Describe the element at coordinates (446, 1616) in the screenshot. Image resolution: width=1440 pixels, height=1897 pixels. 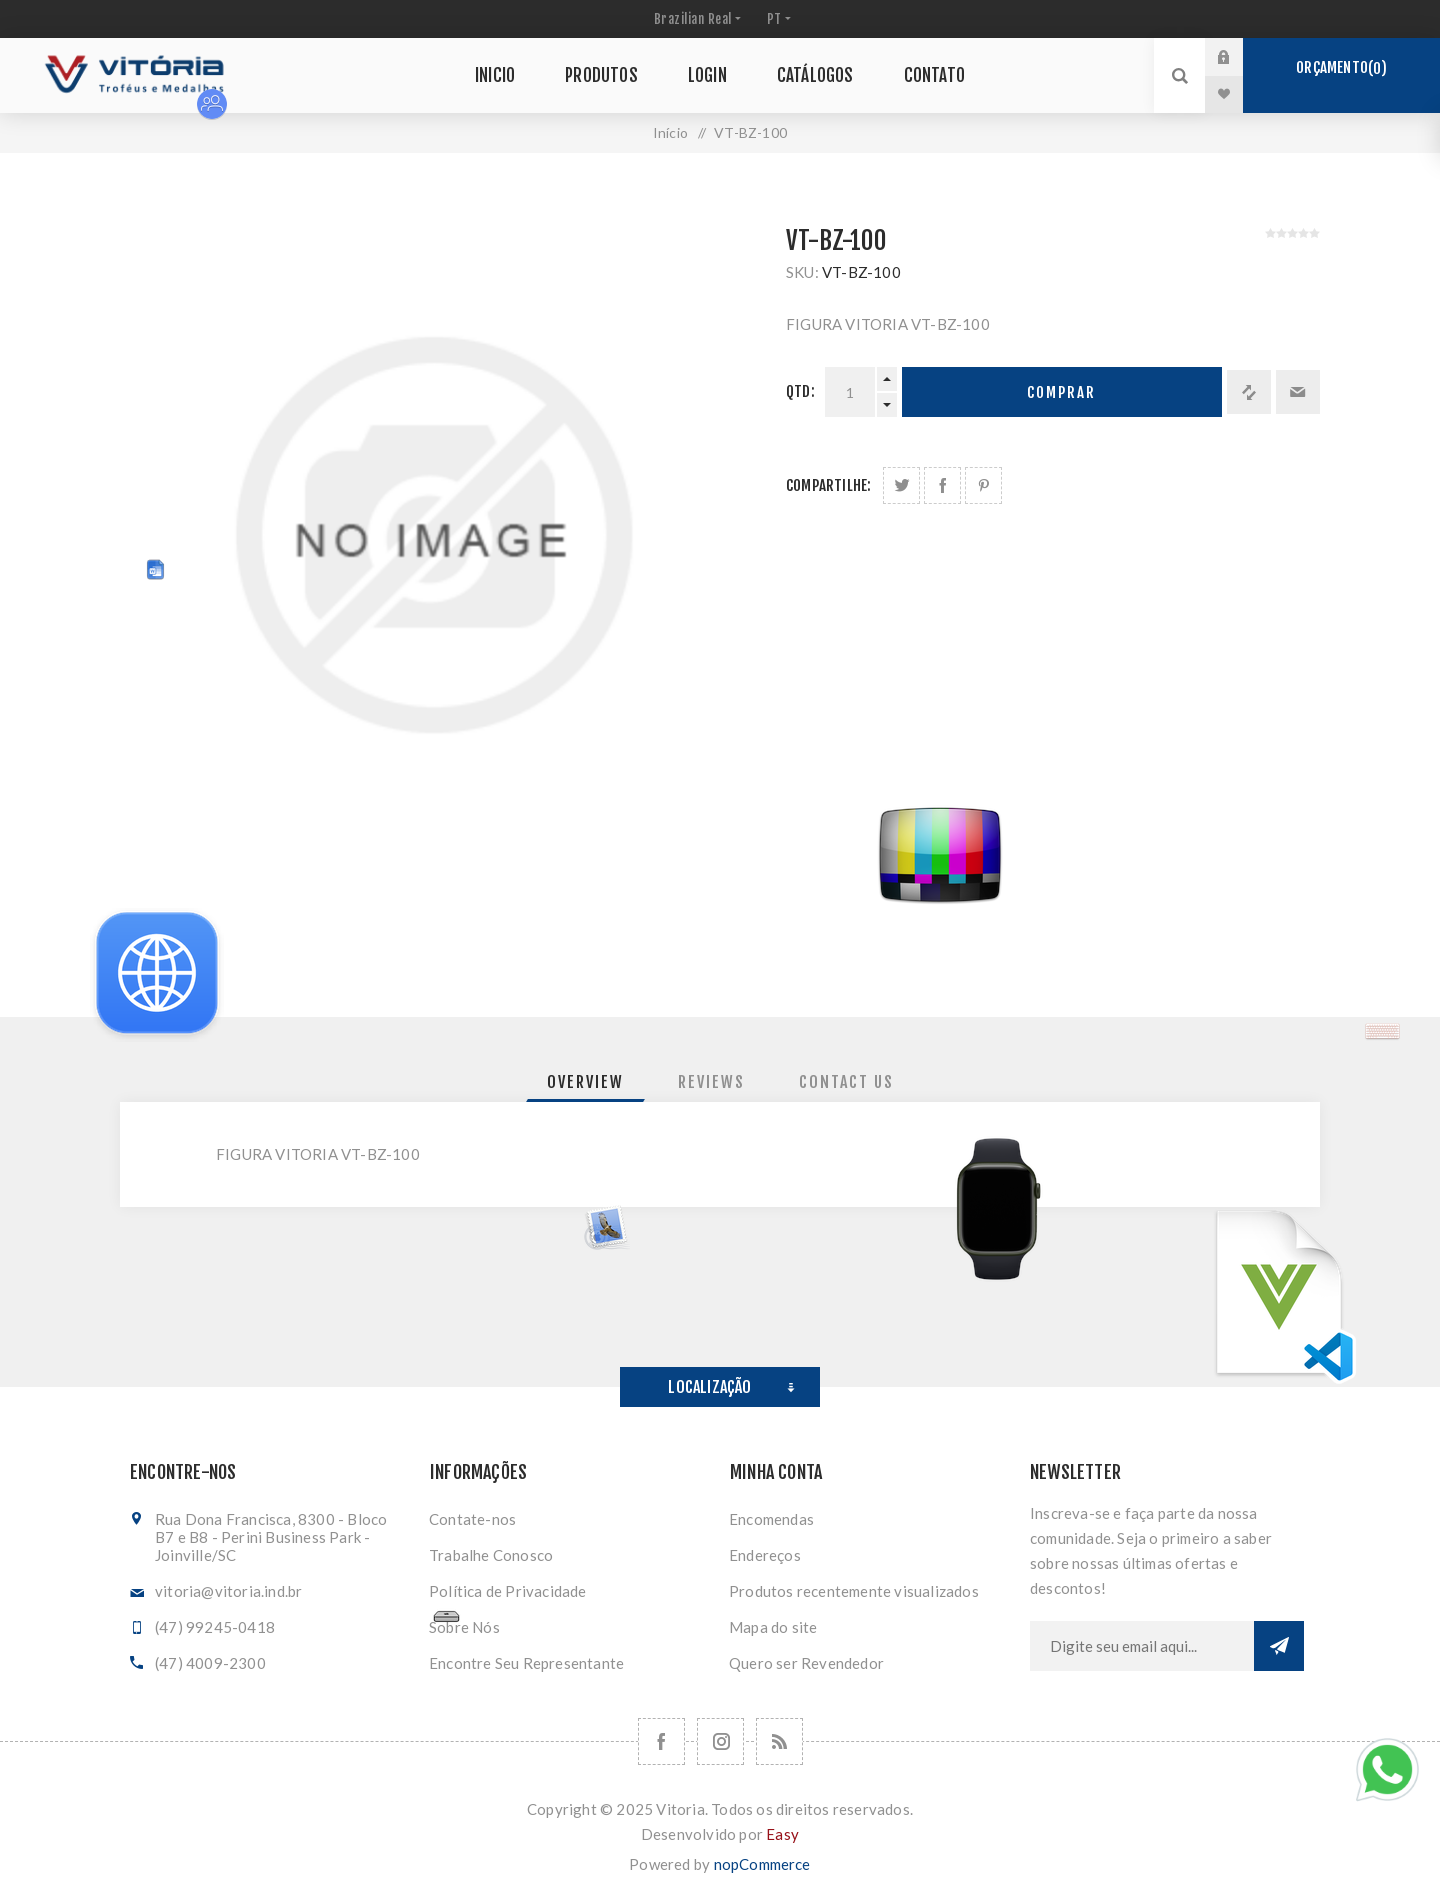
I see `mac mini device in finder sidebar` at that location.